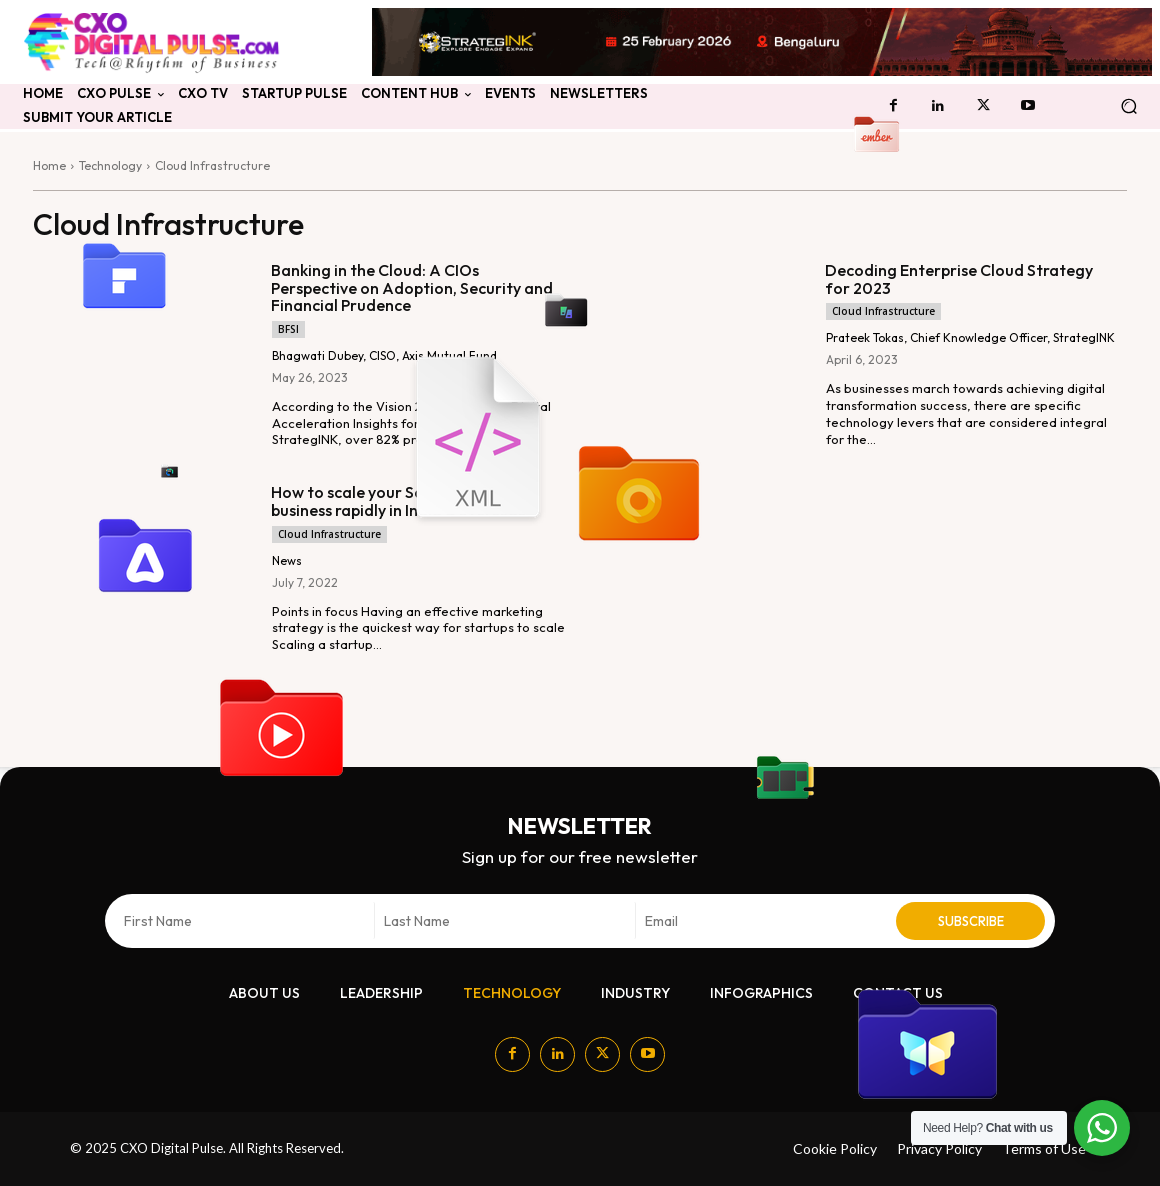 The width and height of the screenshot is (1160, 1186). What do you see at coordinates (478, 440) in the screenshot?
I see `an XML document file` at bounding box center [478, 440].